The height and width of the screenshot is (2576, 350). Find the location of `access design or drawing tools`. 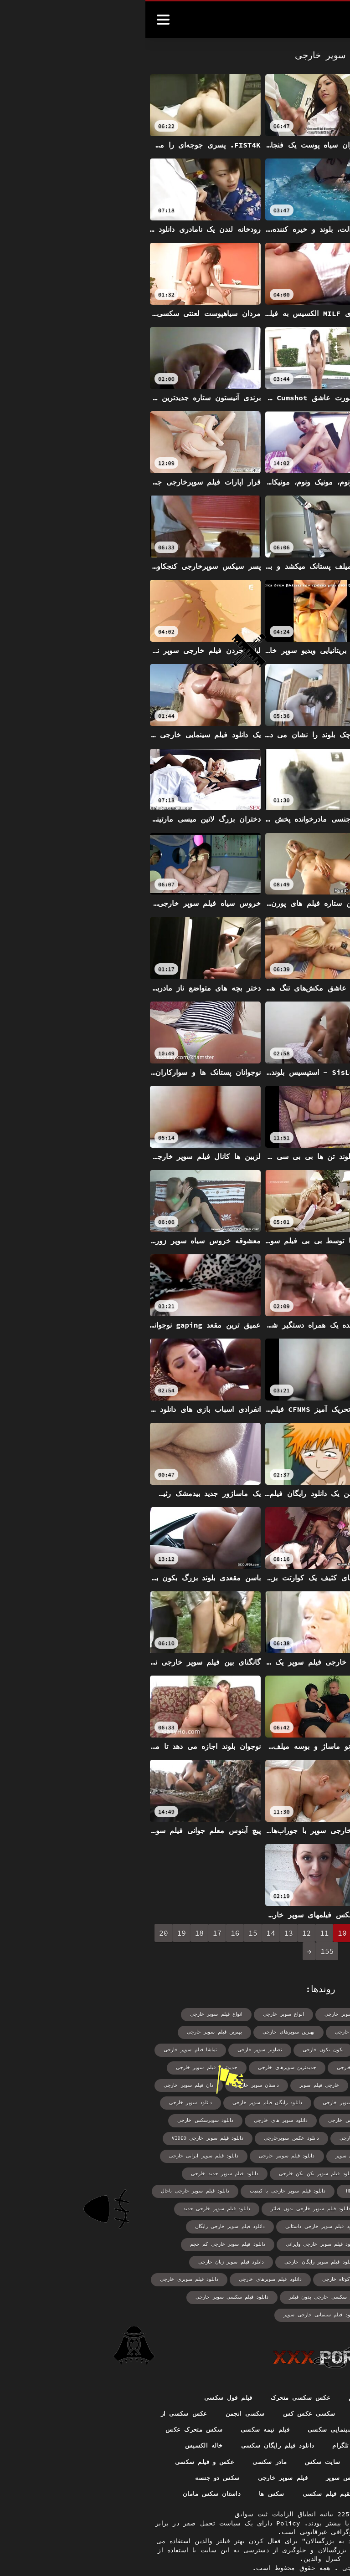

access design or drawing tools is located at coordinates (248, 650).